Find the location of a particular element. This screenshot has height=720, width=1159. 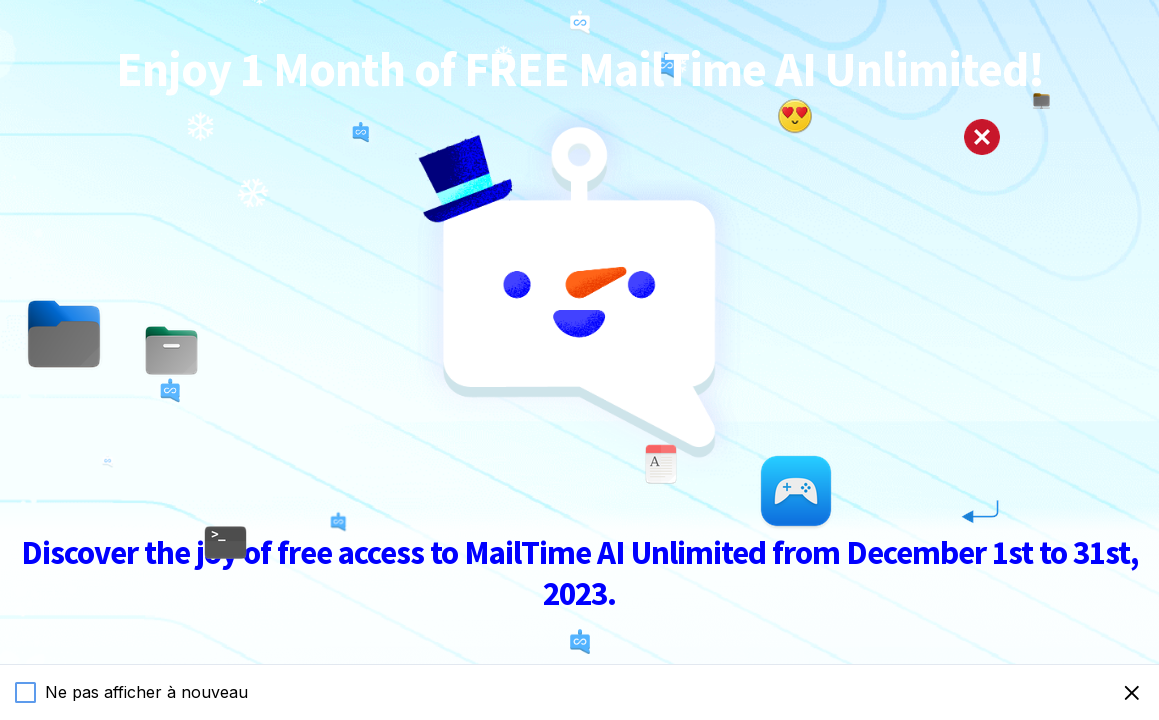

open the gnome books e-reader application is located at coordinates (661, 464).